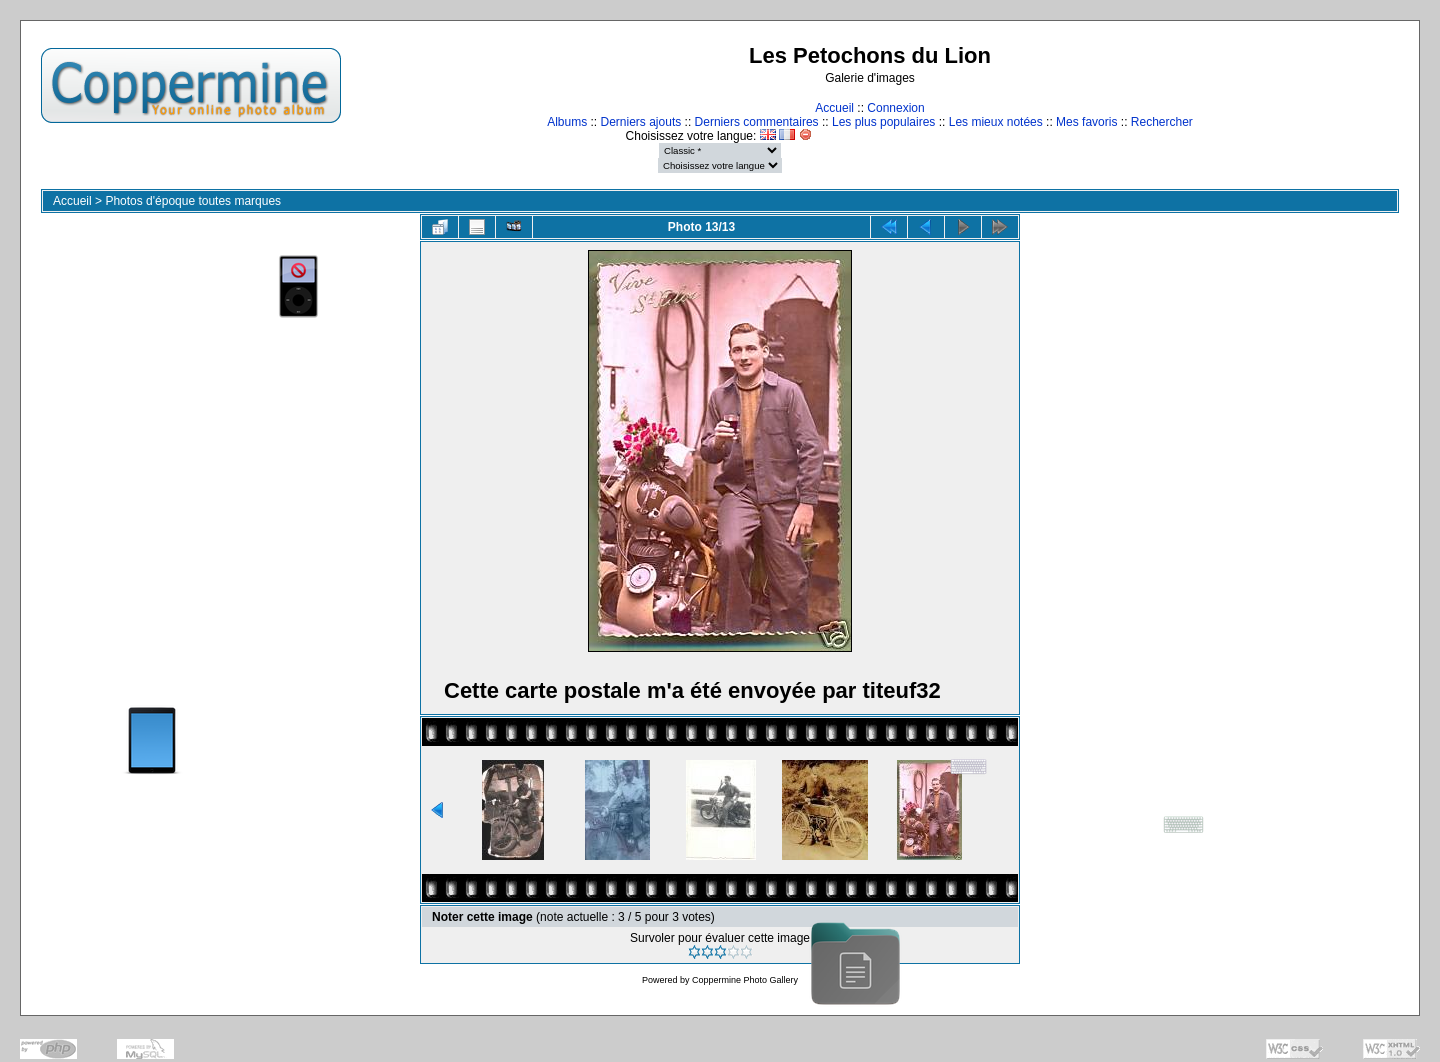  What do you see at coordinates (968, 766) in the screenshot?
I see `connect a bluetooth keyboard` at bounding box center [968, 766].